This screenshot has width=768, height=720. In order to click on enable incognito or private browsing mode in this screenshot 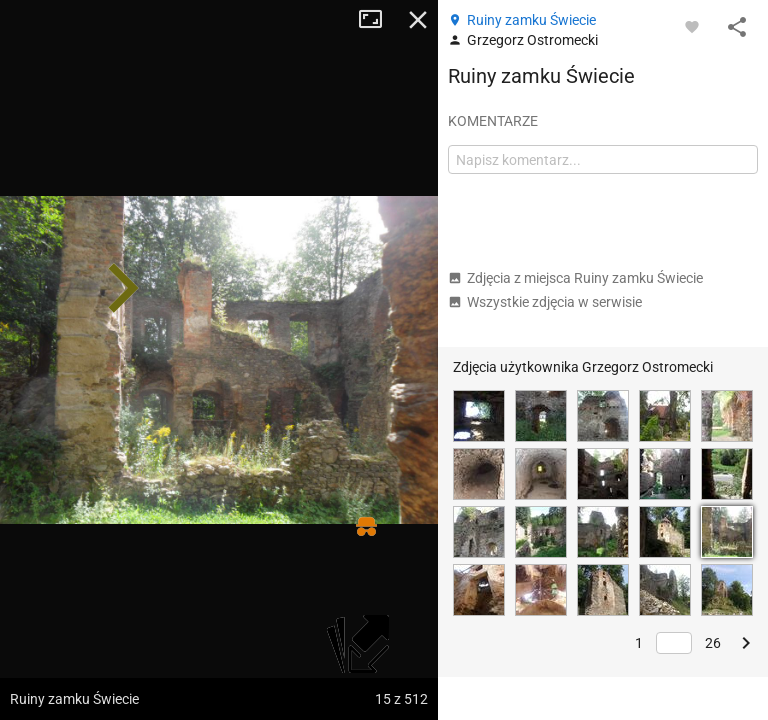, I will do `click(366, 526)`.